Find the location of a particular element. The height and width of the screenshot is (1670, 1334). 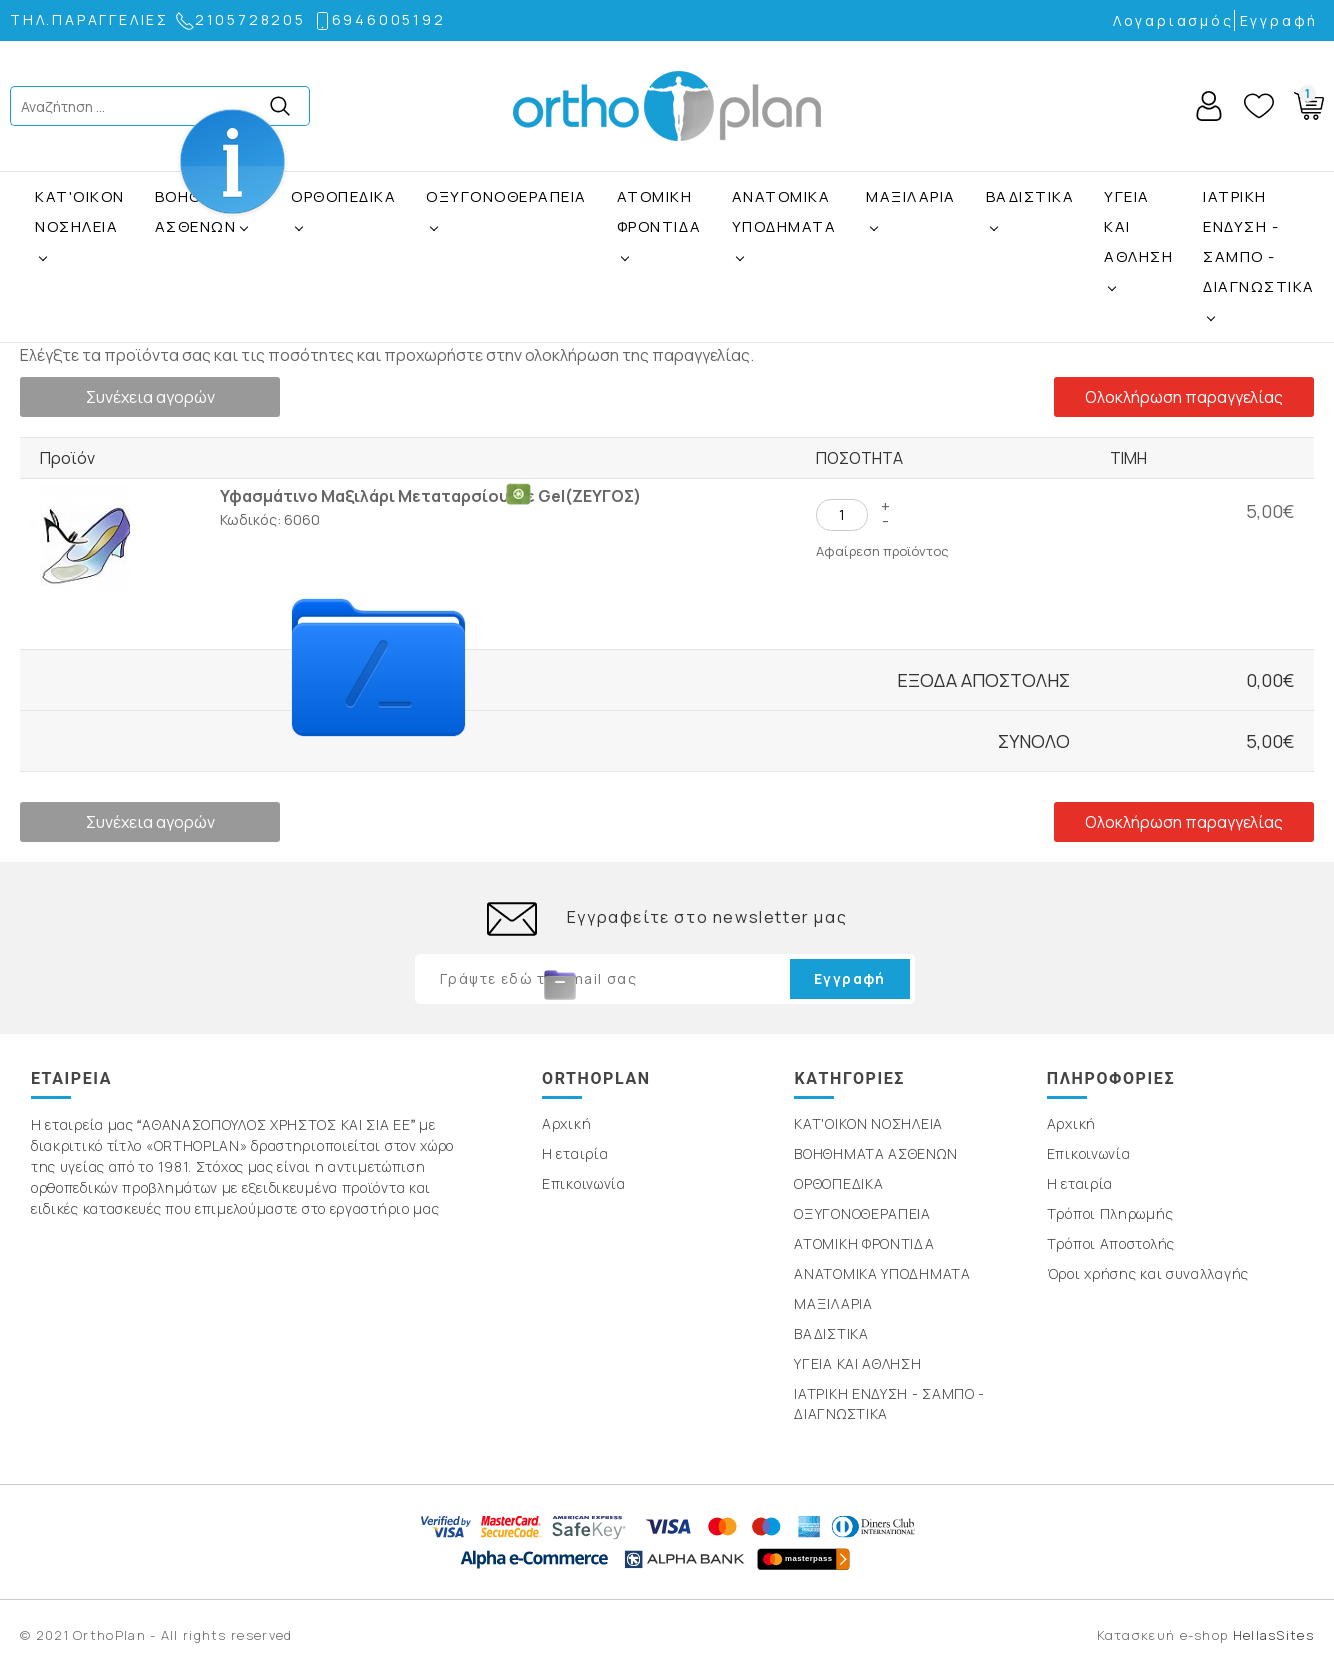

open the file manager application is located at coordinates (560, 985).